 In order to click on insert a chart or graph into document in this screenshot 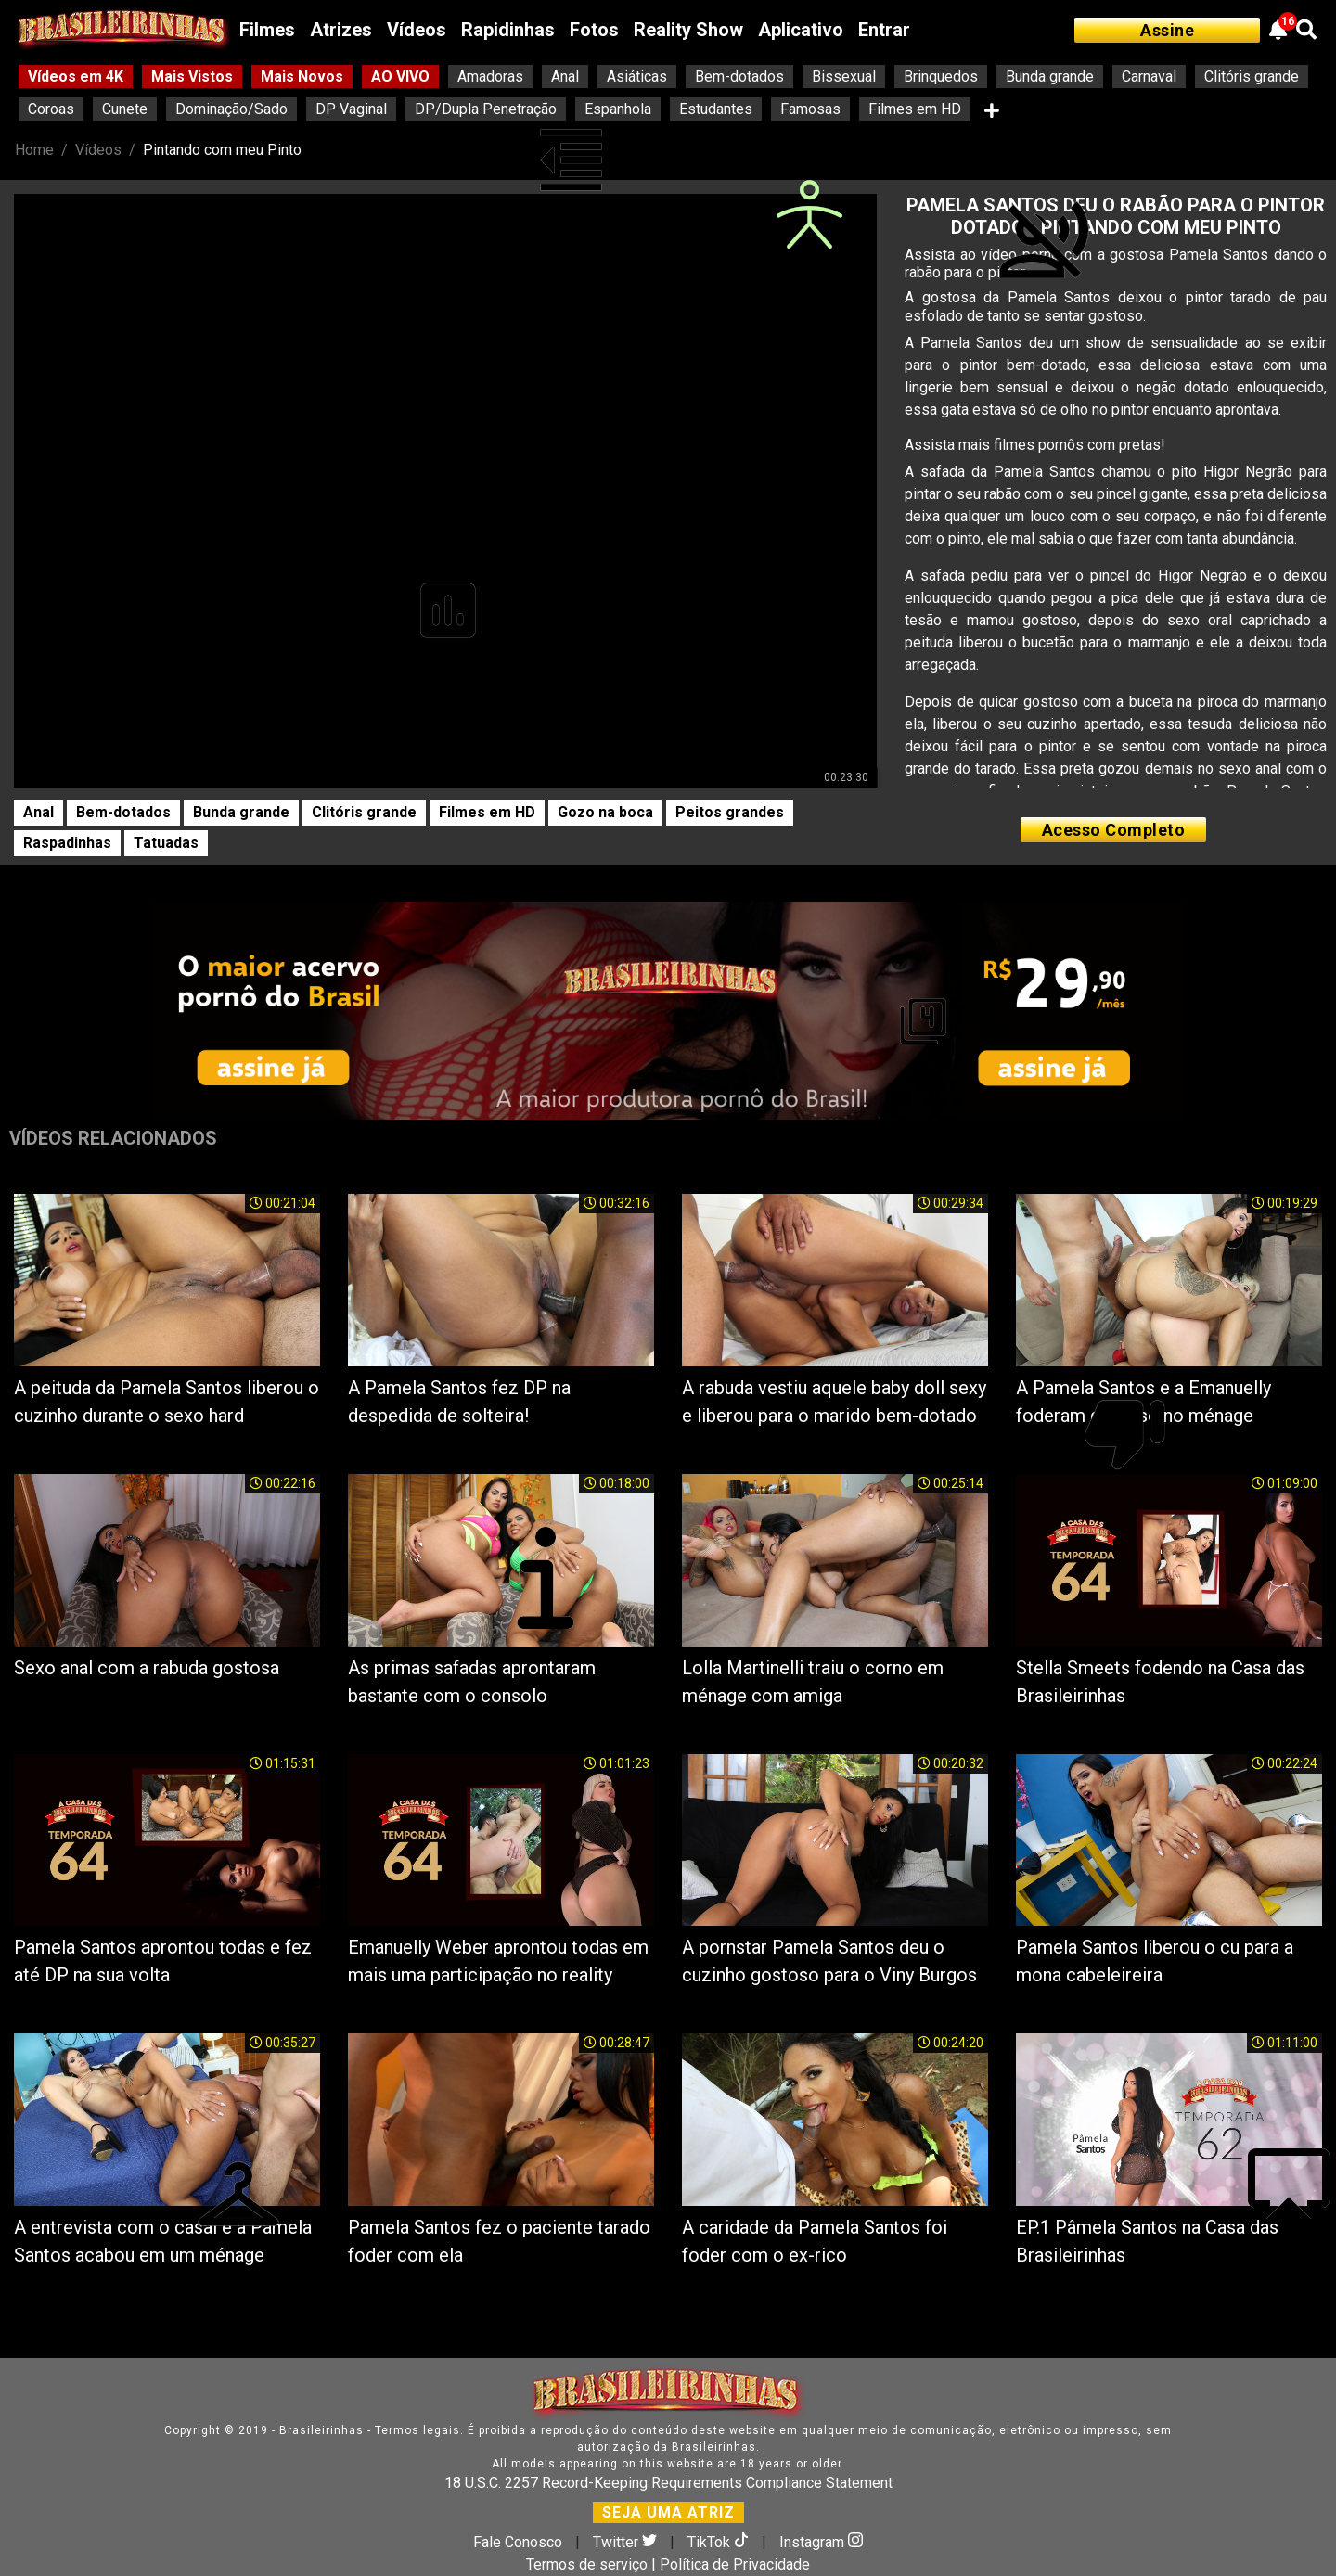, I will do `click(448, 610)`.